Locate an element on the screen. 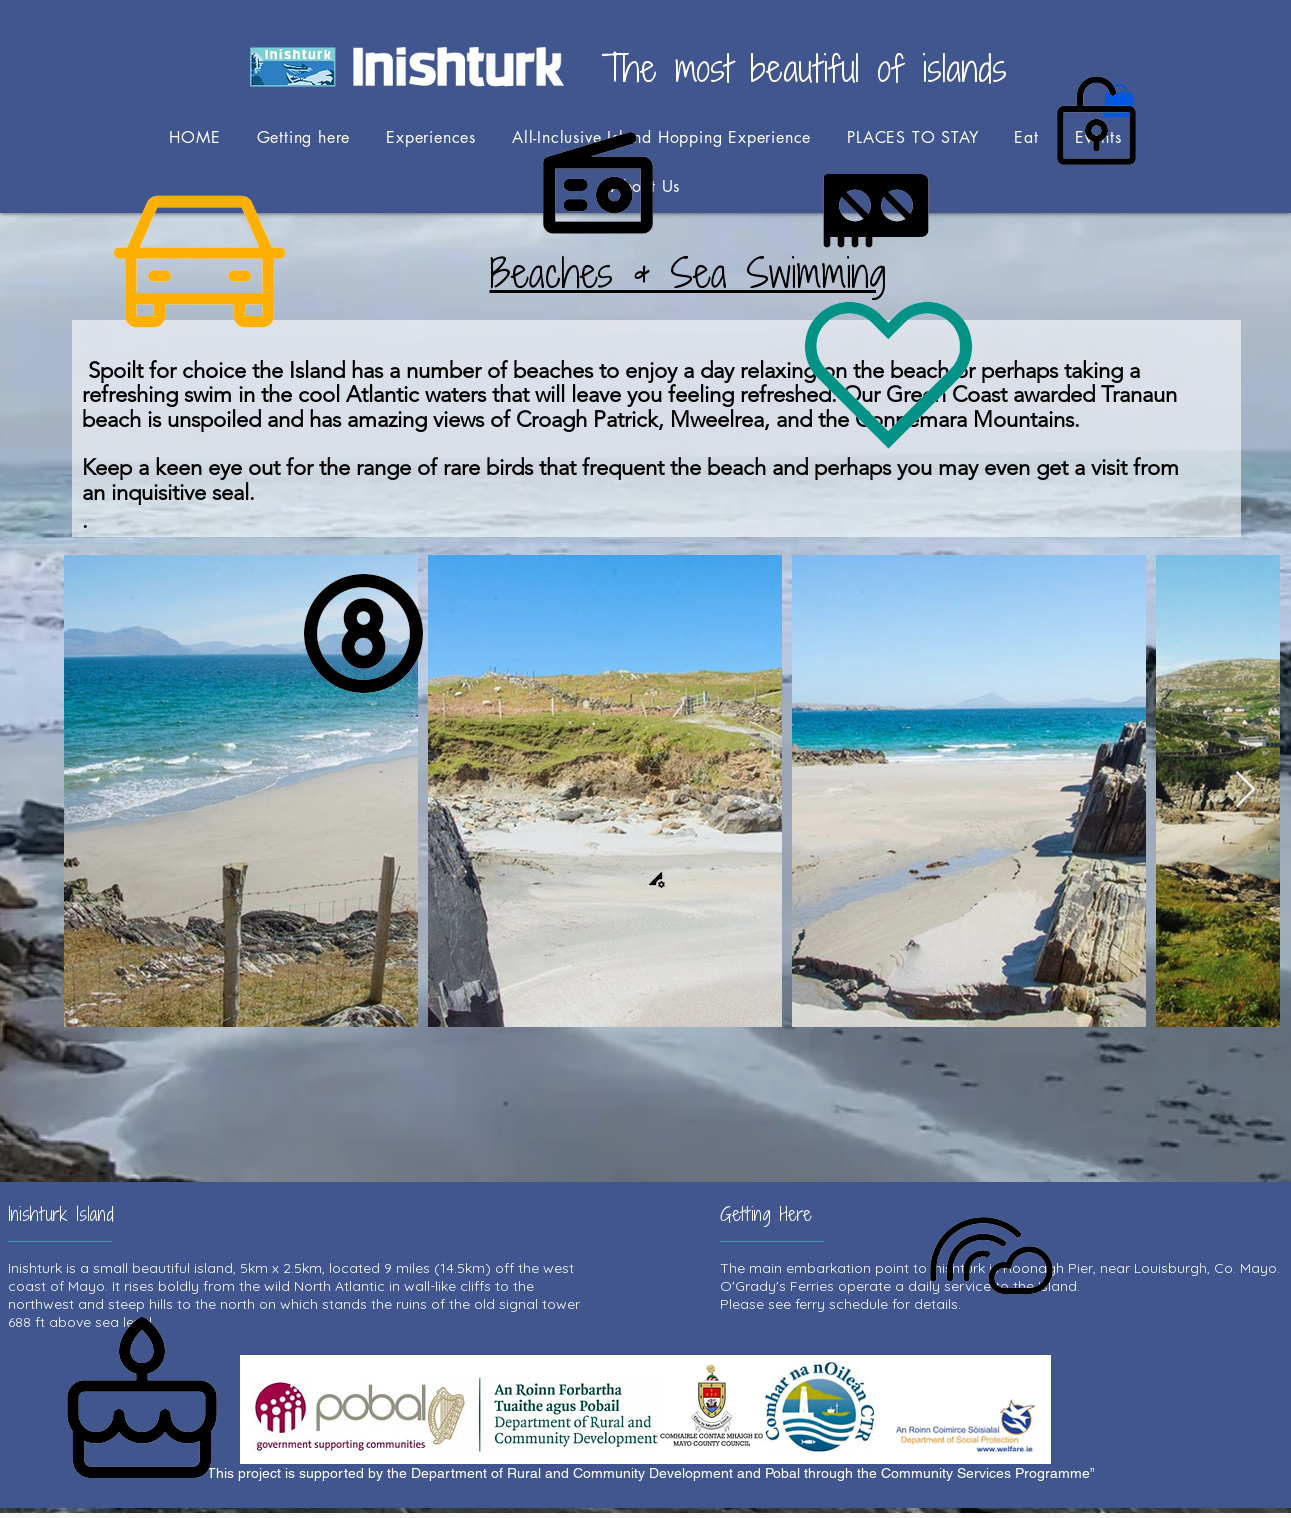  add to favorites is located at coordinates (888, 373).